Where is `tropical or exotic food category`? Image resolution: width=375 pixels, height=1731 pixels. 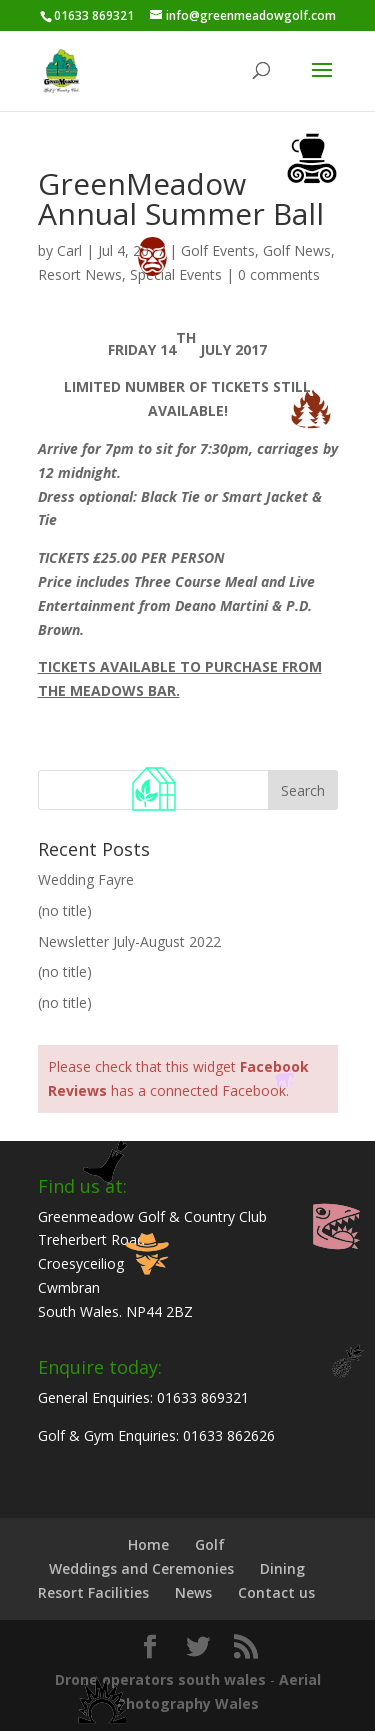
tropical or exotic food category is located at coordinates (349, 1361).